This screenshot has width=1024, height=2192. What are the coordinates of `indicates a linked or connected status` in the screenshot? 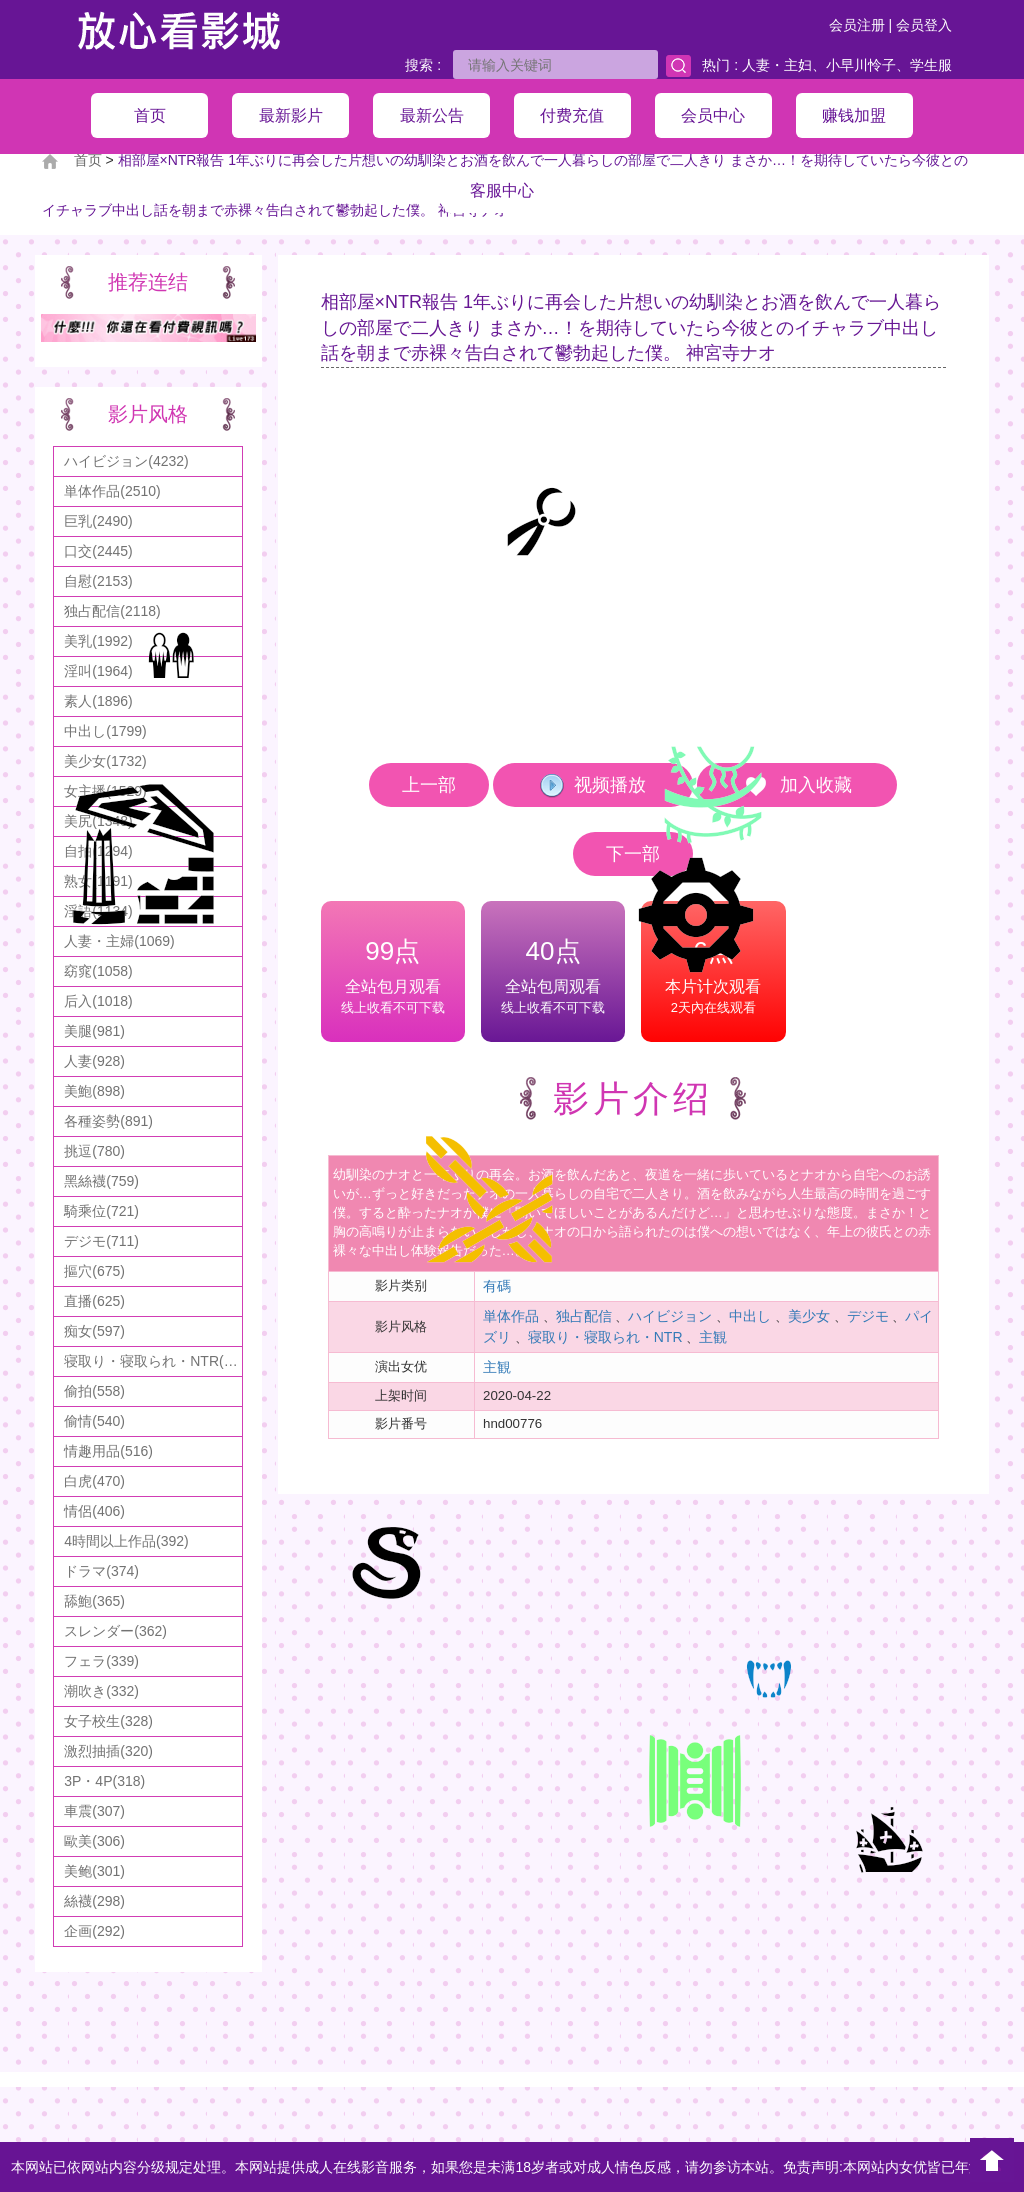 It's located at (489, 1199).